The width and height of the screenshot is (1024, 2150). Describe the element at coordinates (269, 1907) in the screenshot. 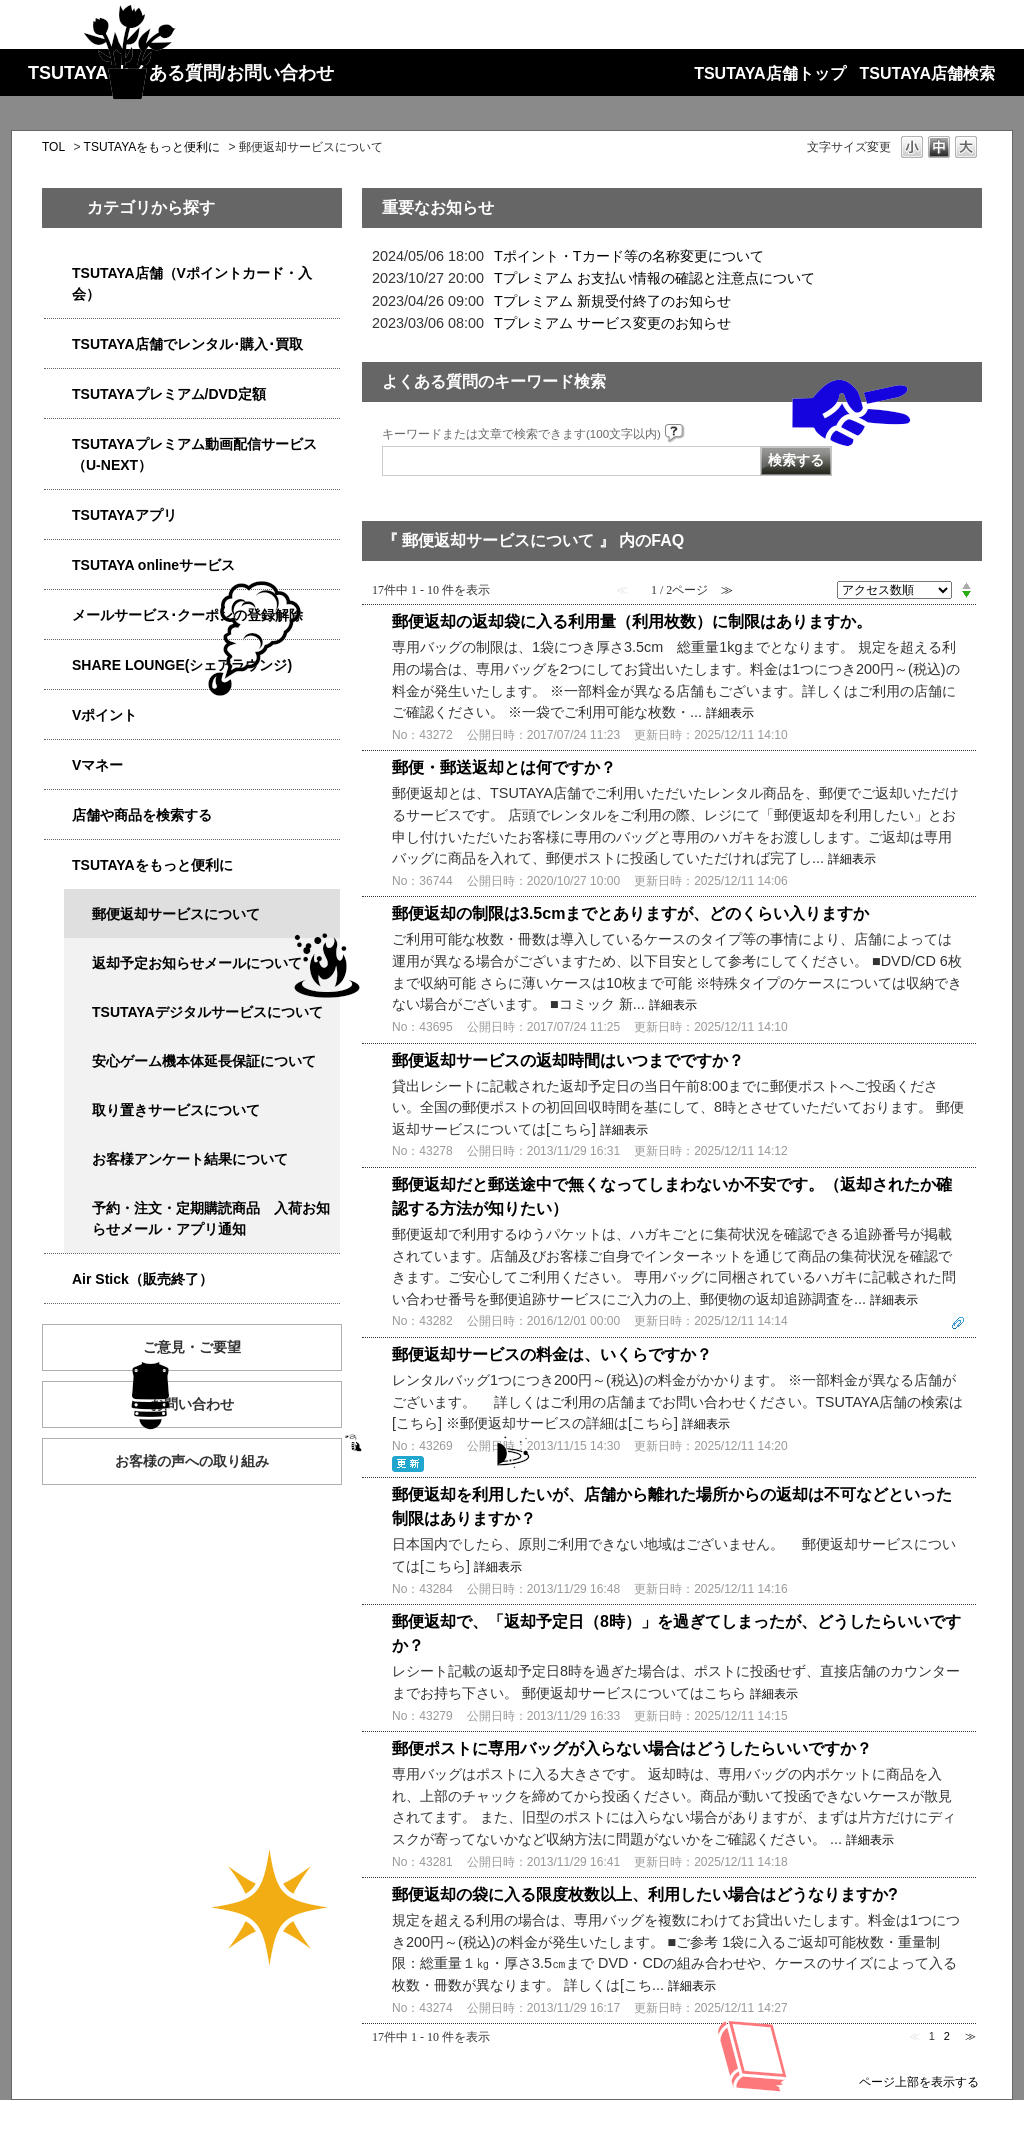

I see `navigate using compass or directional guide` at that location.